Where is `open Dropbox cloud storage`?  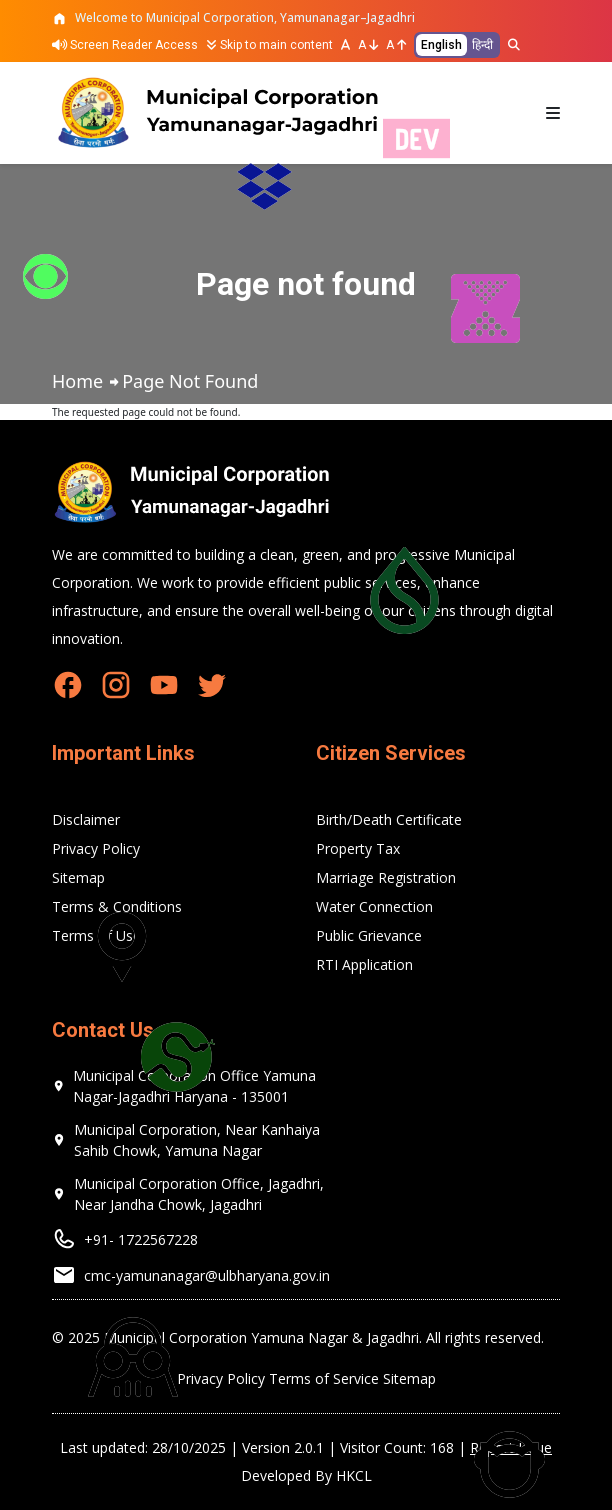
open Dropbox cloud storage is located at coordinates (264, 186).